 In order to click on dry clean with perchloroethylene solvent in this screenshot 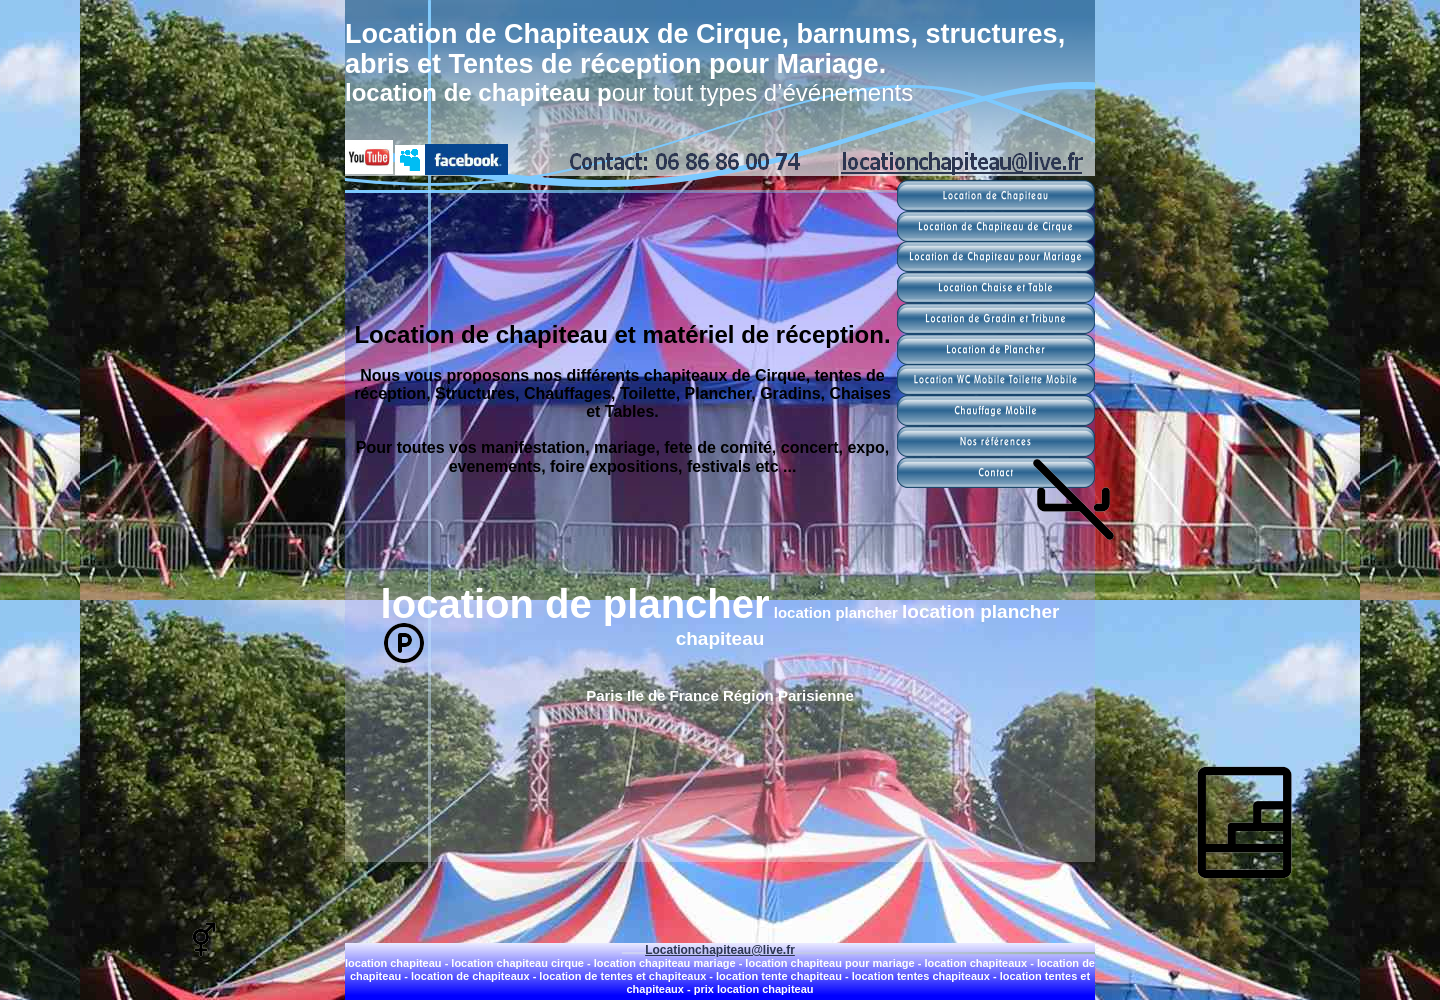, I will do `click(404, 643)`.